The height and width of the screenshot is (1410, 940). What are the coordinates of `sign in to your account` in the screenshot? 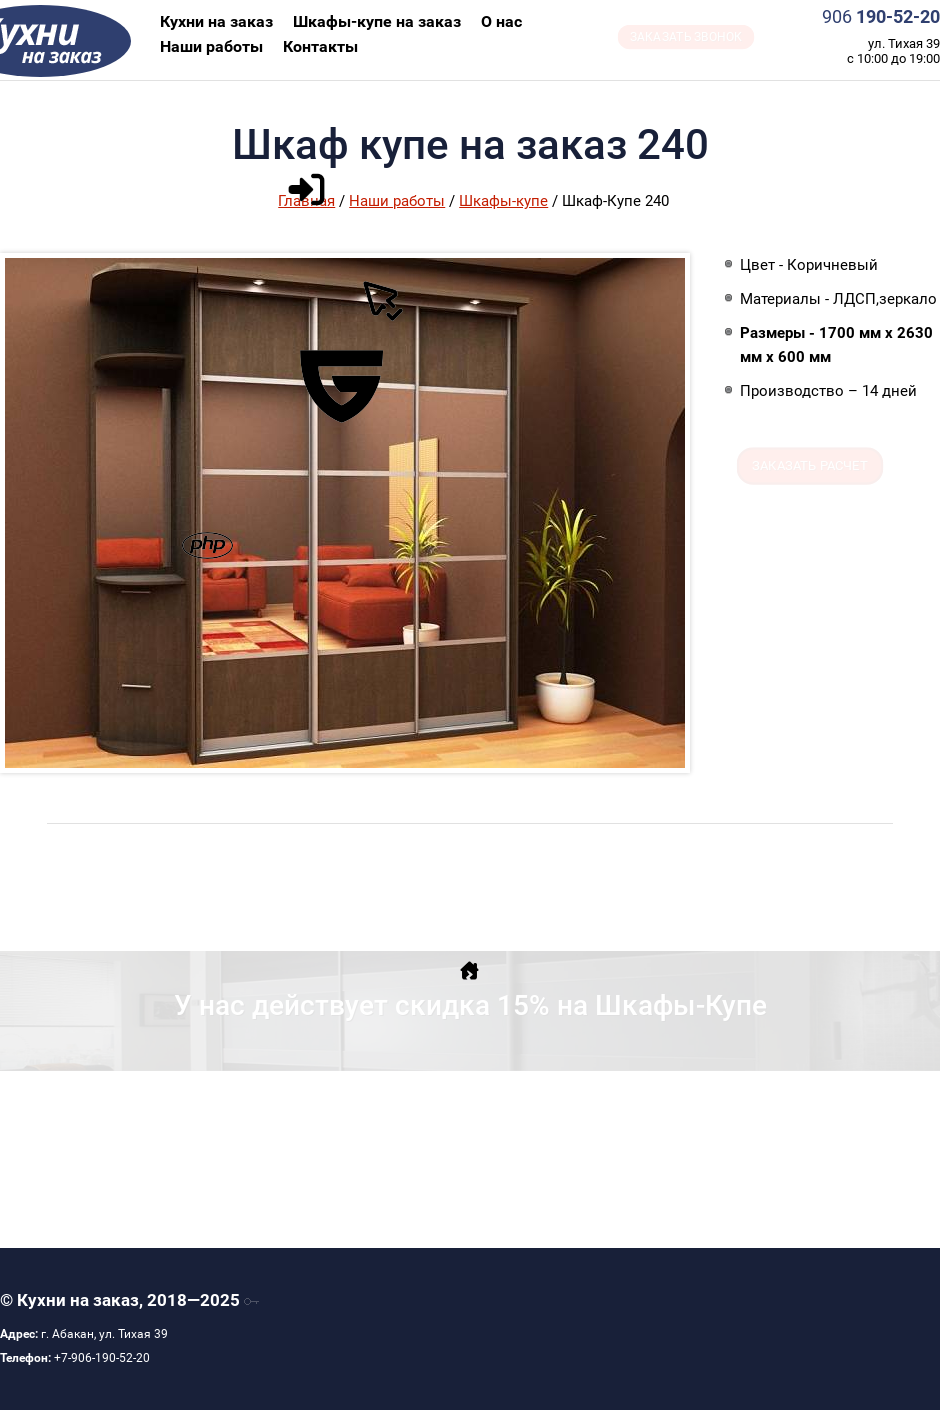 It's located at (306, 189).